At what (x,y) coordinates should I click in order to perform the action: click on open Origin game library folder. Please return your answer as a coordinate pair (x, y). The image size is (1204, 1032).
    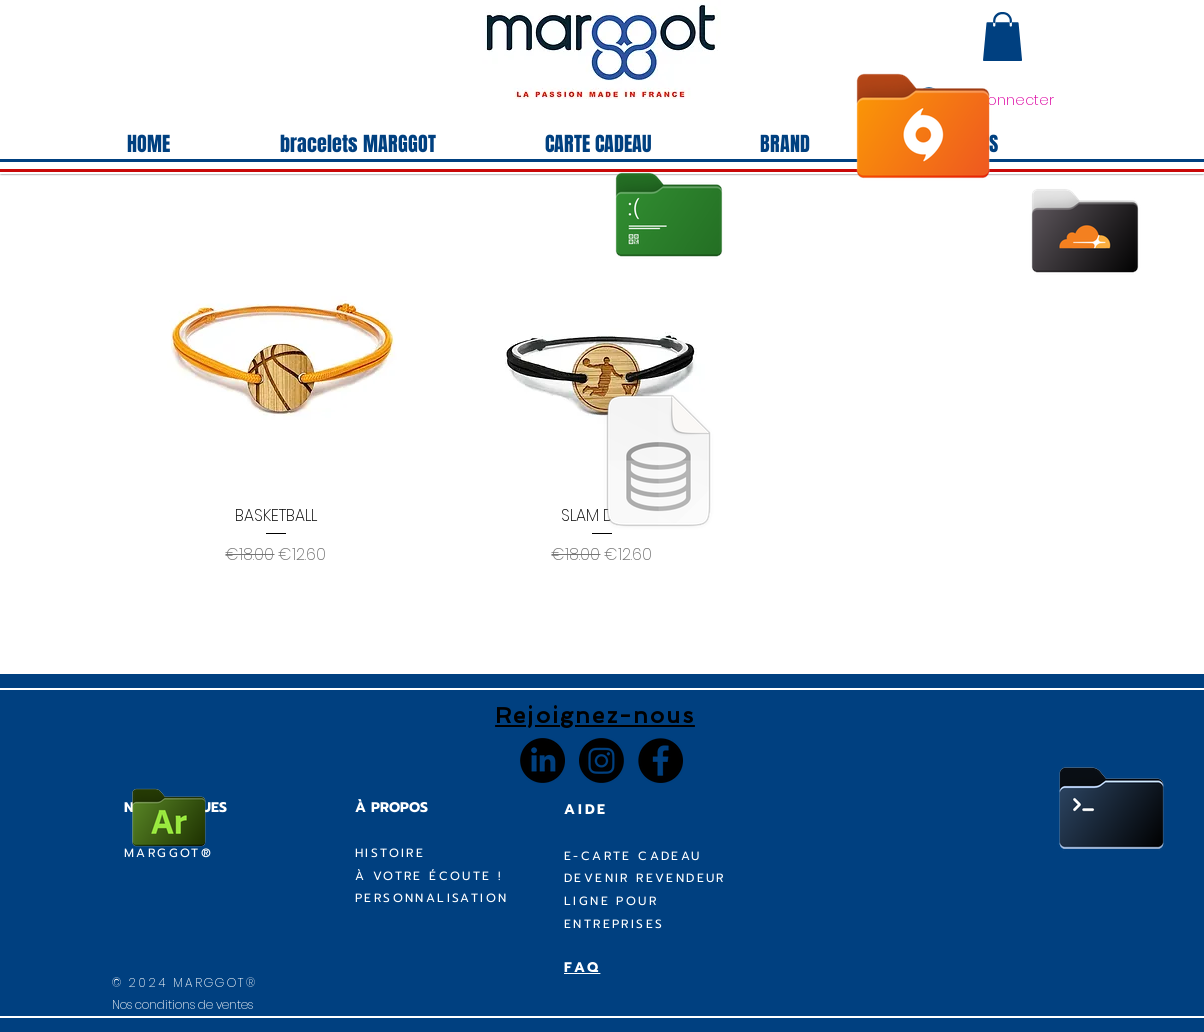
    Looking at the image, I should click on (922, 129).